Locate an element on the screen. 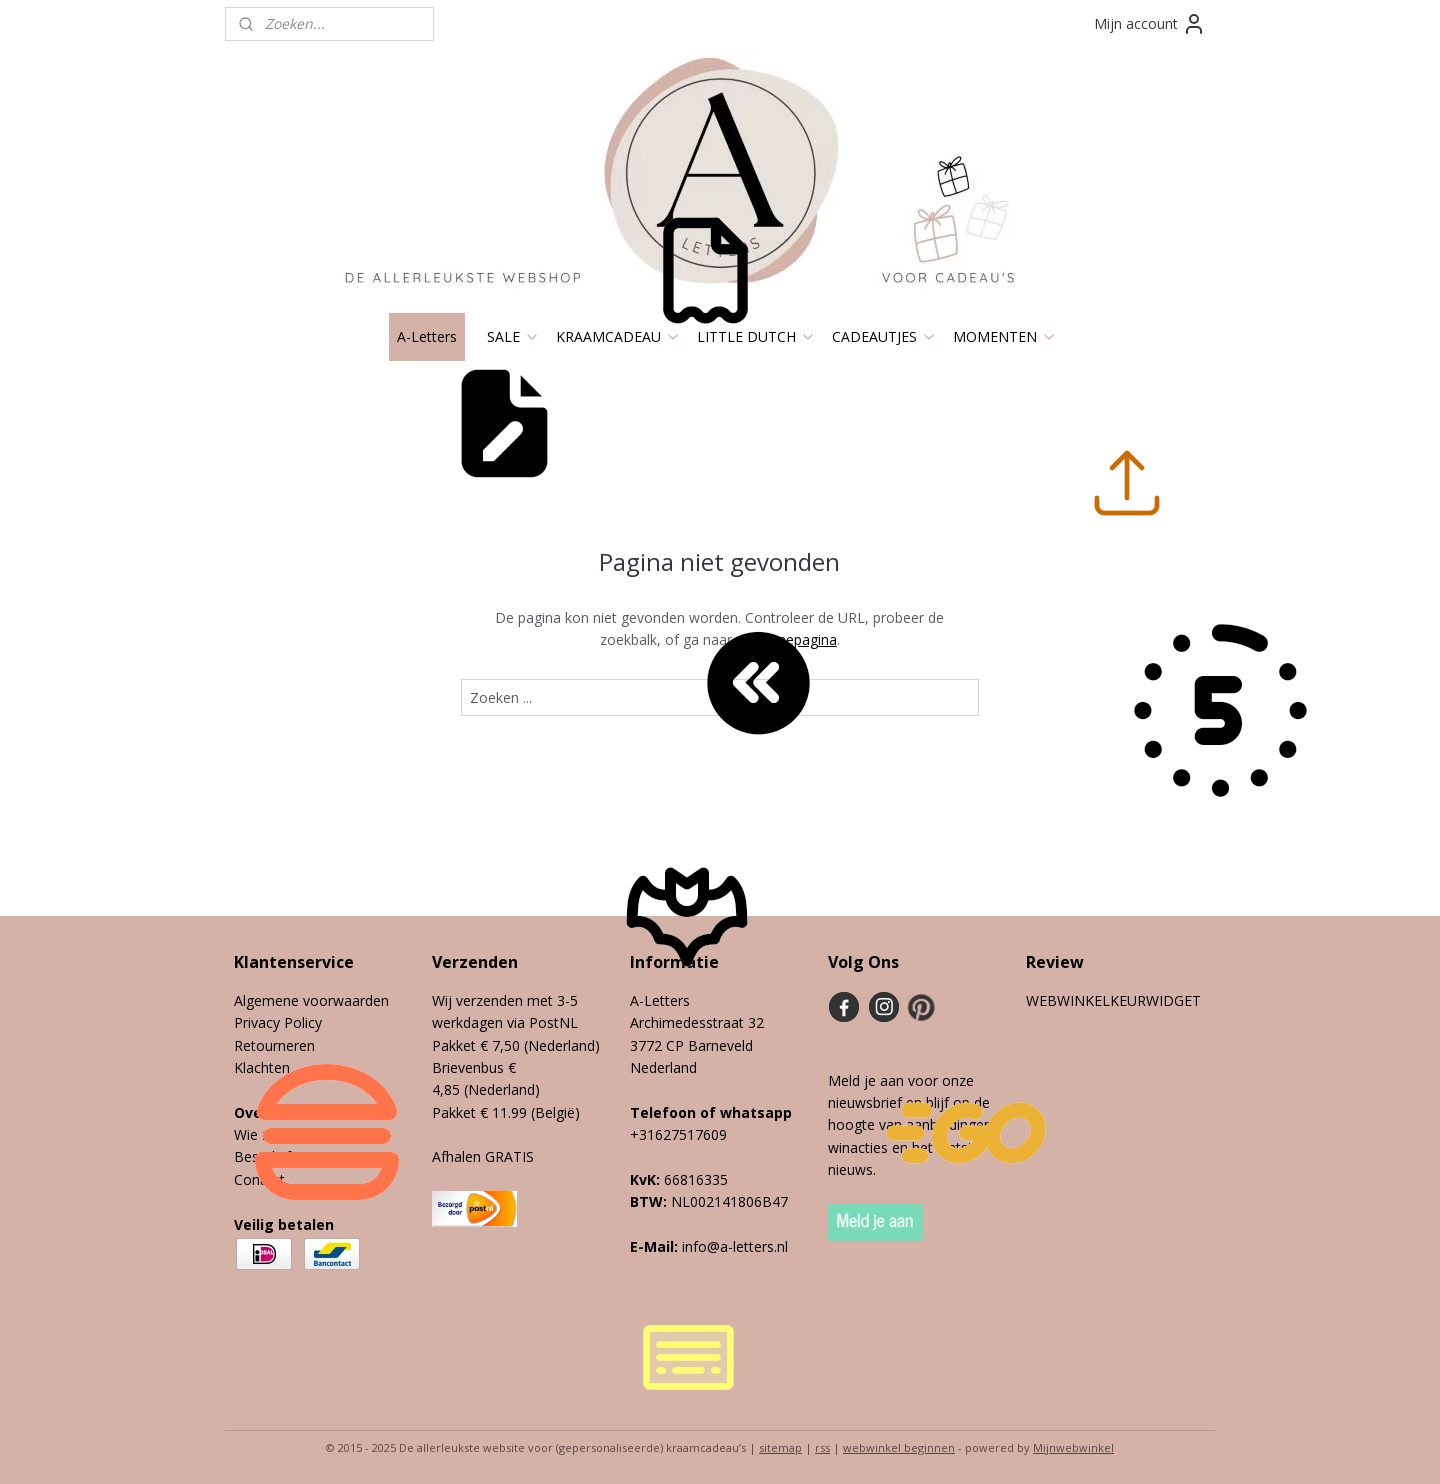  open navigation menu is located at coordinates (327, 1136).